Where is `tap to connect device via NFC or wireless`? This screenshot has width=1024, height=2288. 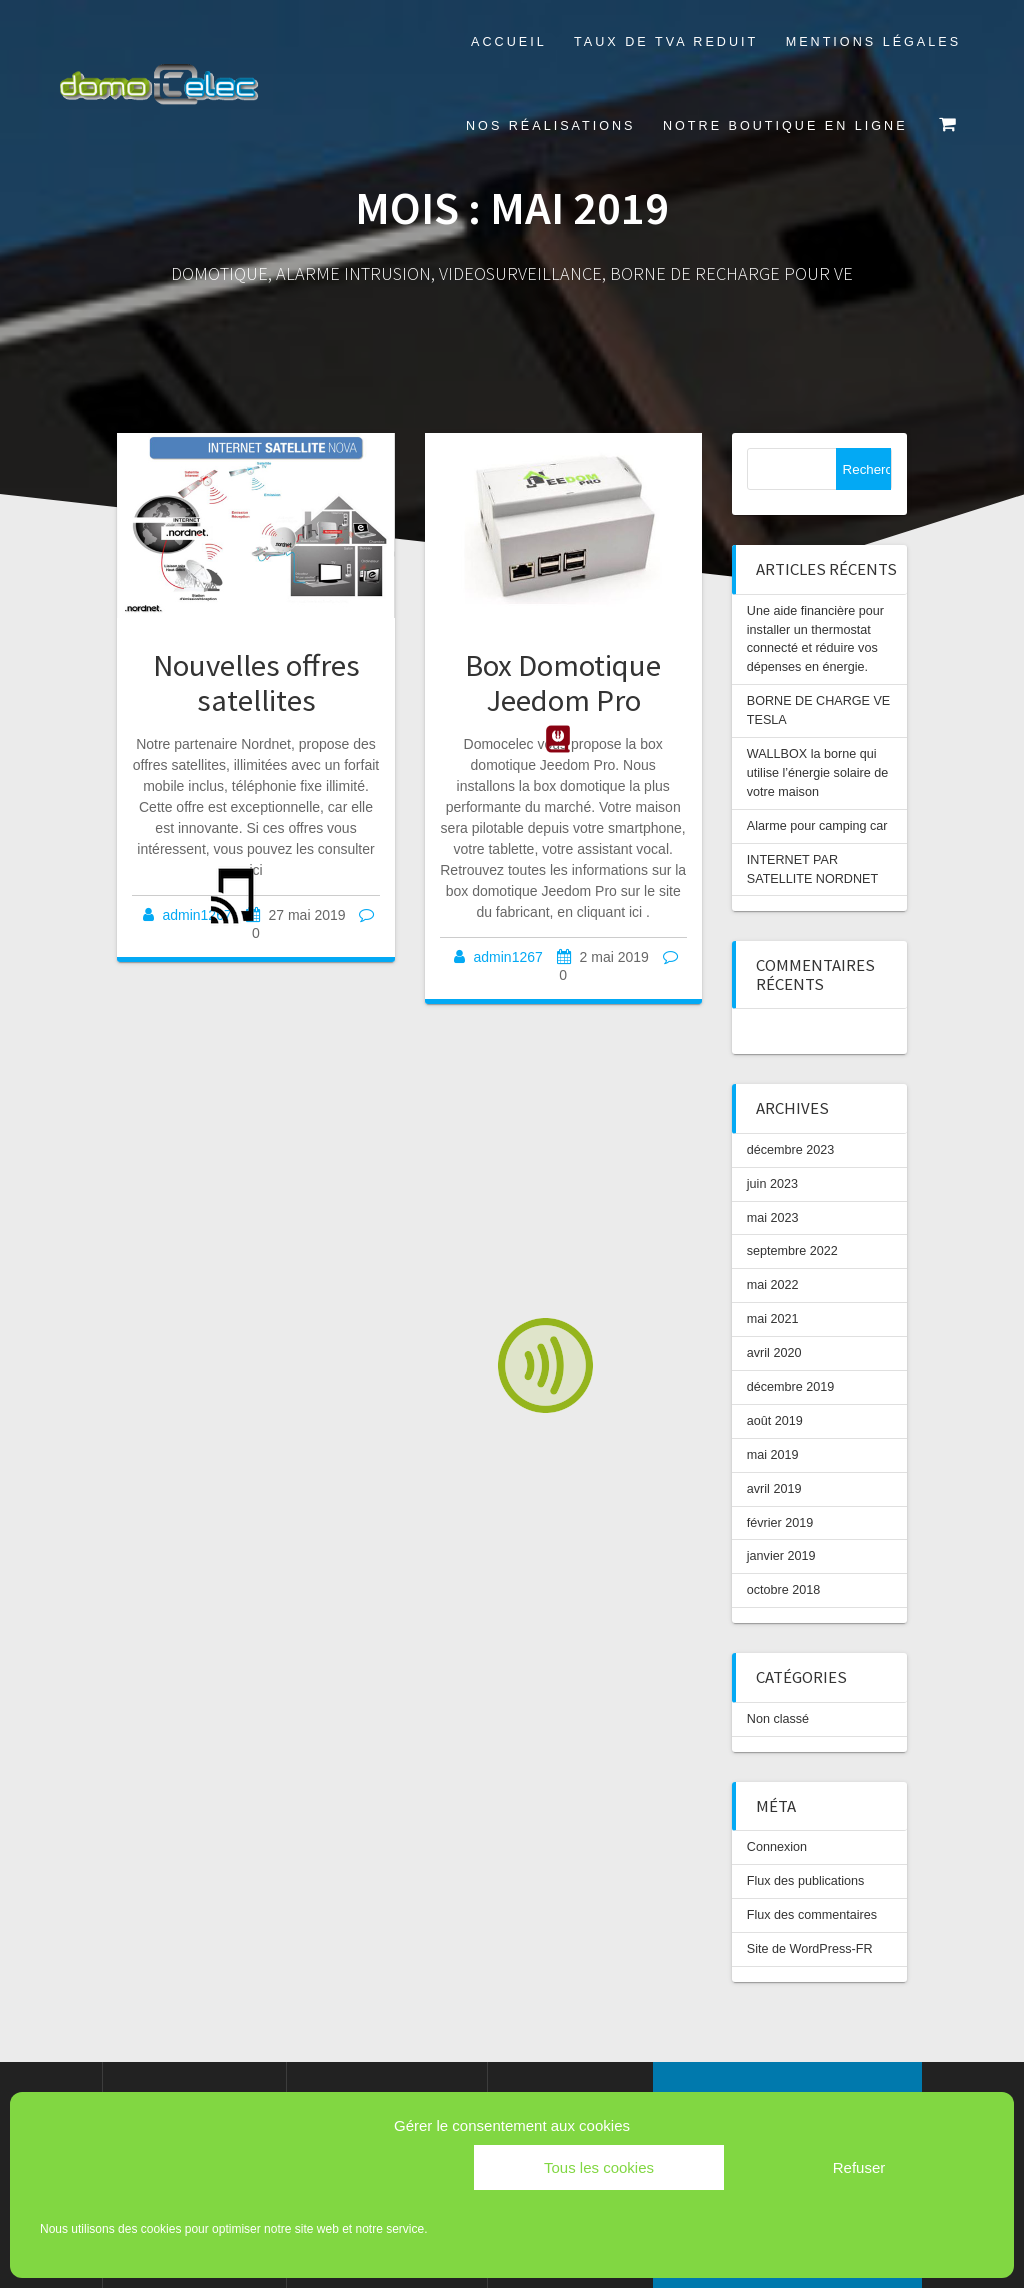
tap to connect device via NFC or wireless is located at coordinates (236, 896).